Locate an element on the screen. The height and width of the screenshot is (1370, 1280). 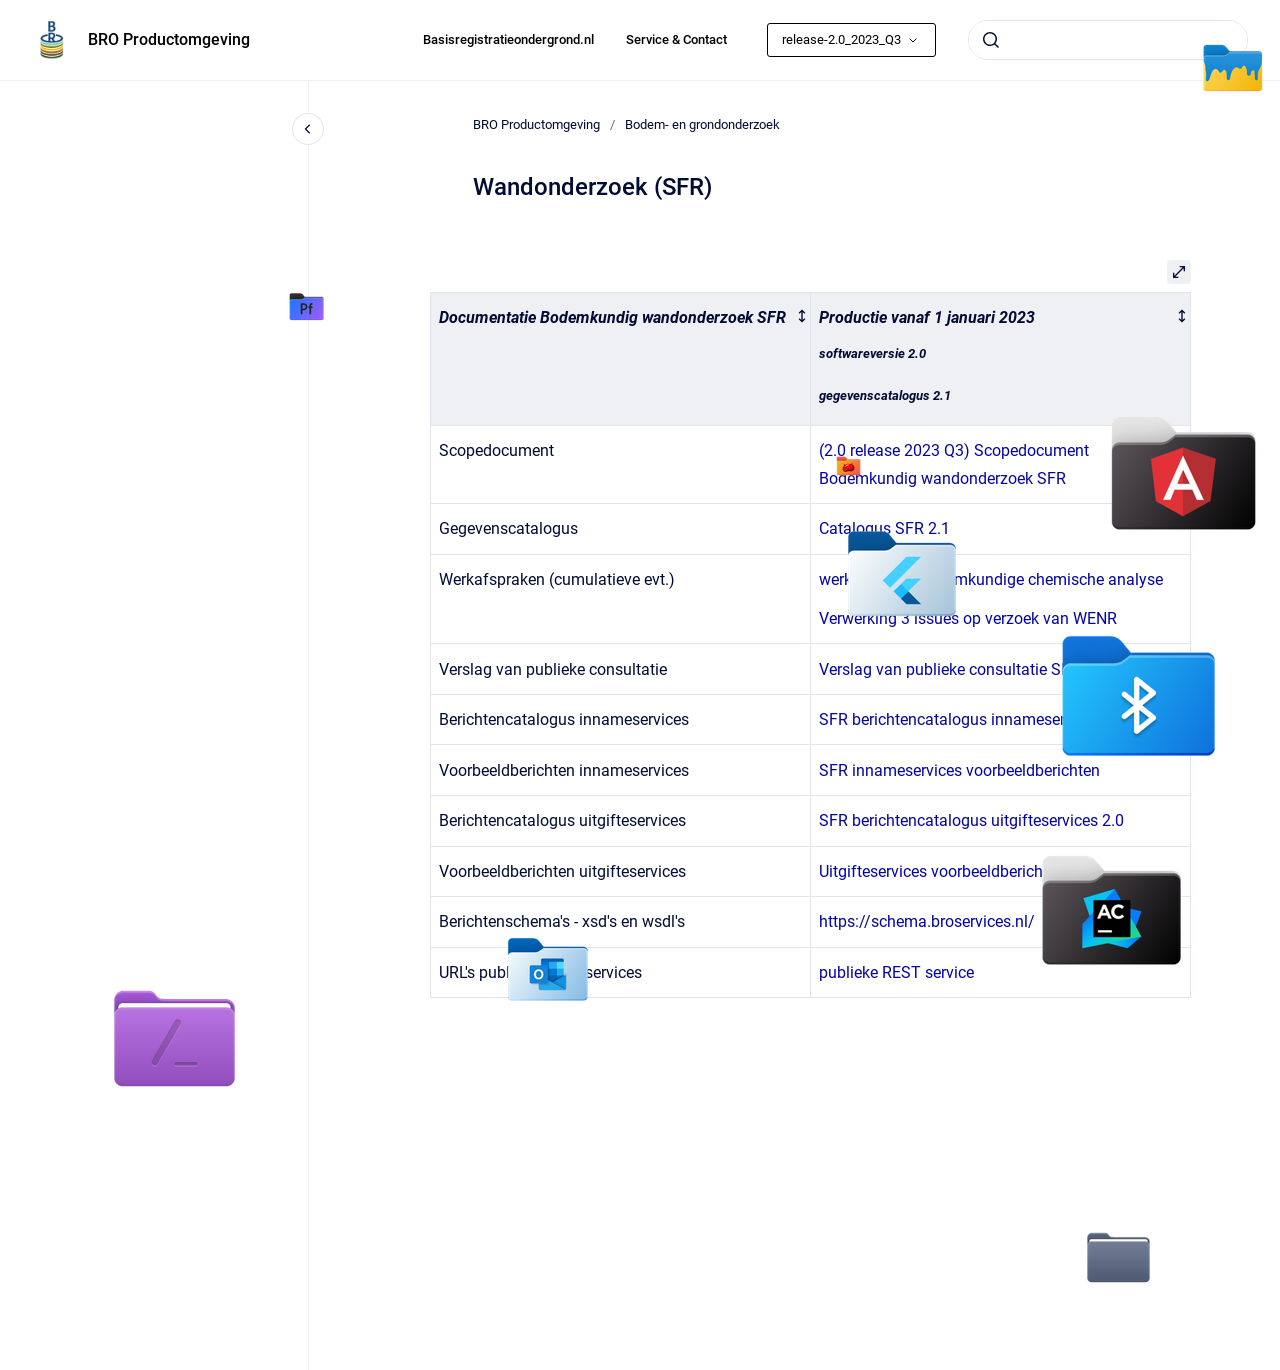
folder containing Angular project files is located at coordinates (1183, 477).